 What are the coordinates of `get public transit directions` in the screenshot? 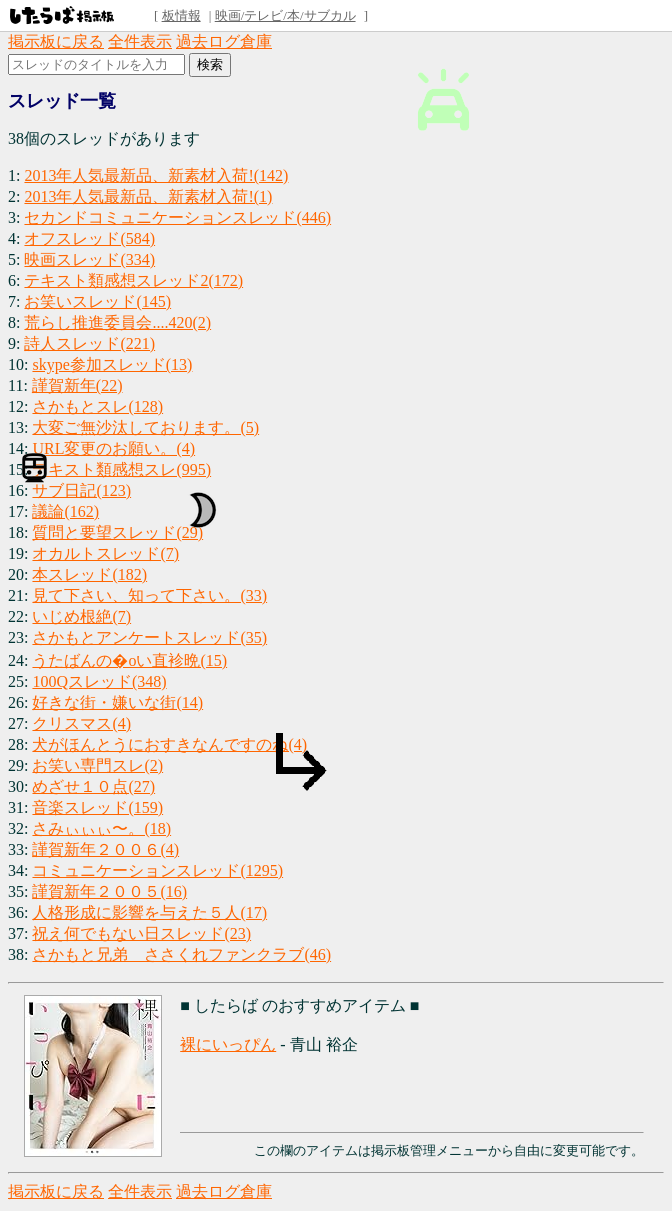 It's located at (34, 468).